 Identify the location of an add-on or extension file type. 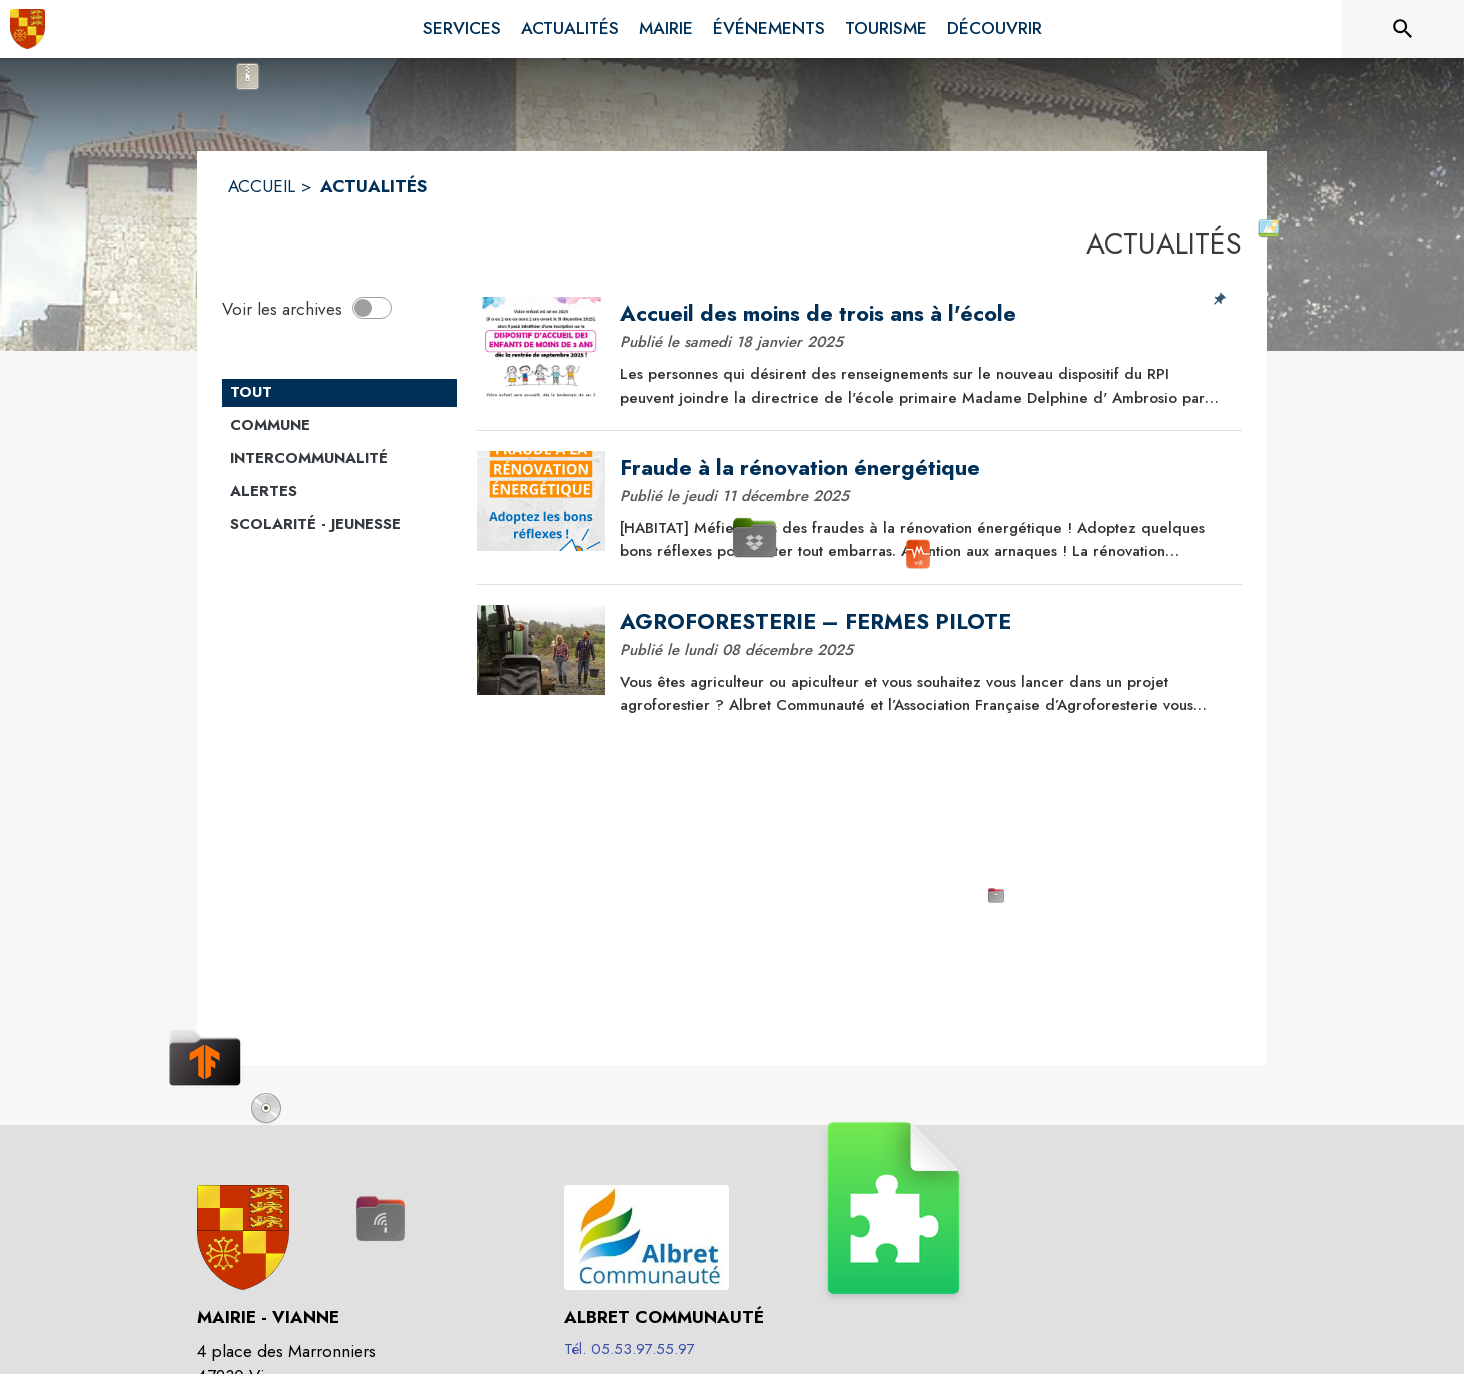
(893, 1211).